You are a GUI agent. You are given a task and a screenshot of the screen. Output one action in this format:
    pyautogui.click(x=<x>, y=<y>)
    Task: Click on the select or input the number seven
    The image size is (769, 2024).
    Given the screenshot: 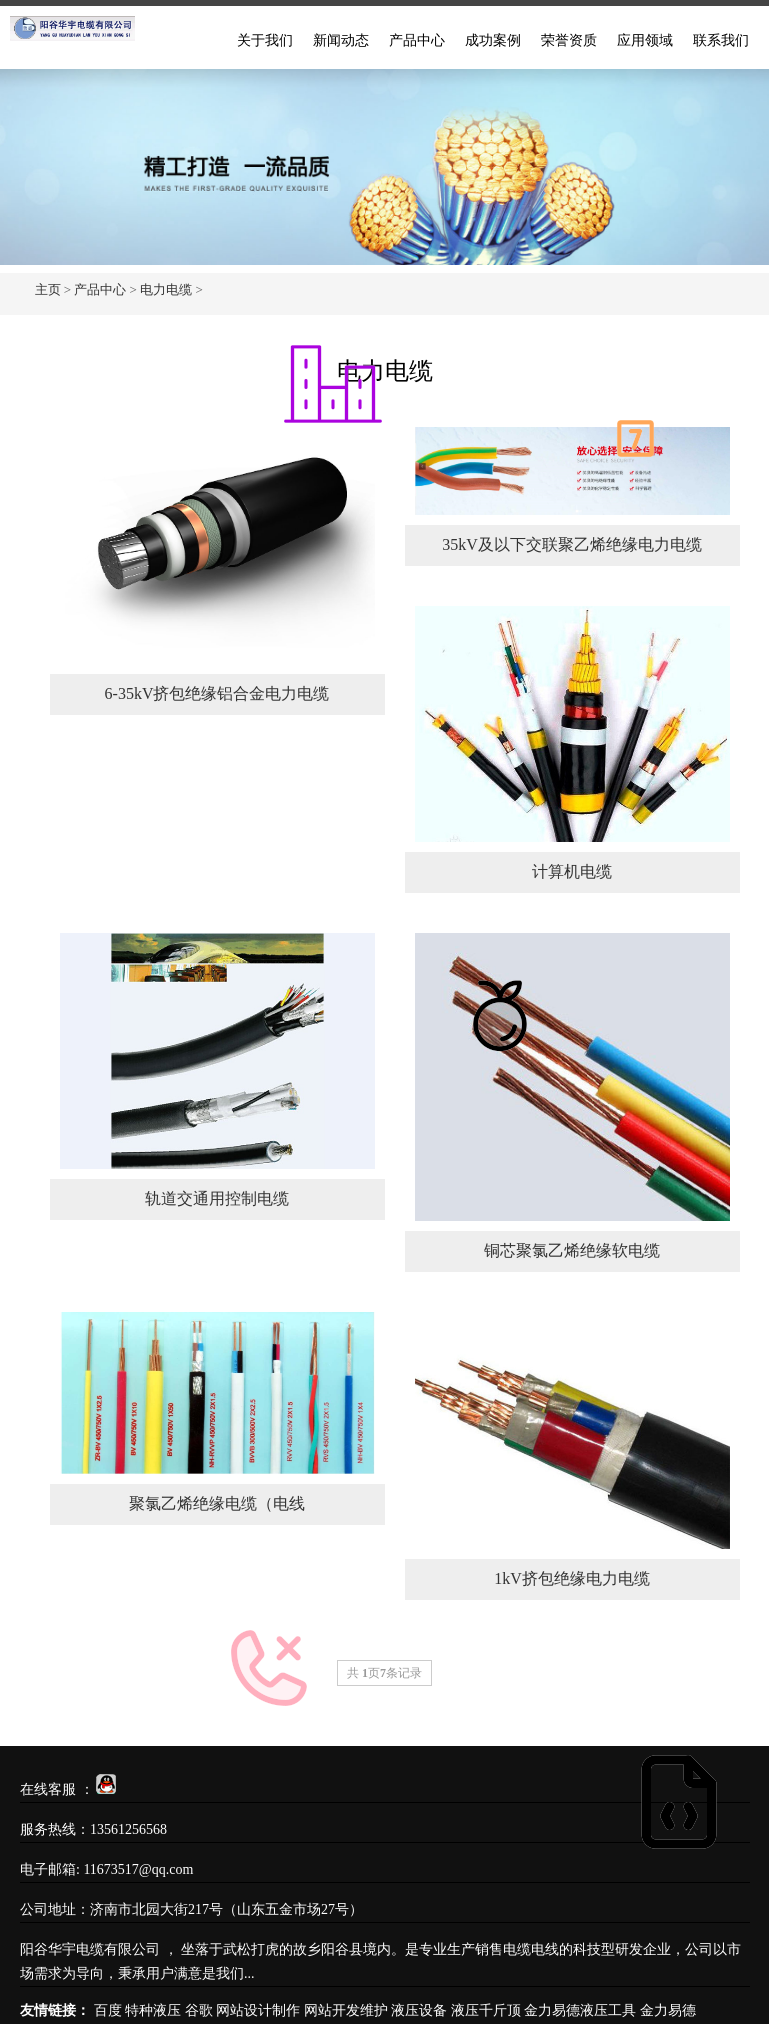 What is the action you would take?
    pyautogui.click(x=635, y=438)
    